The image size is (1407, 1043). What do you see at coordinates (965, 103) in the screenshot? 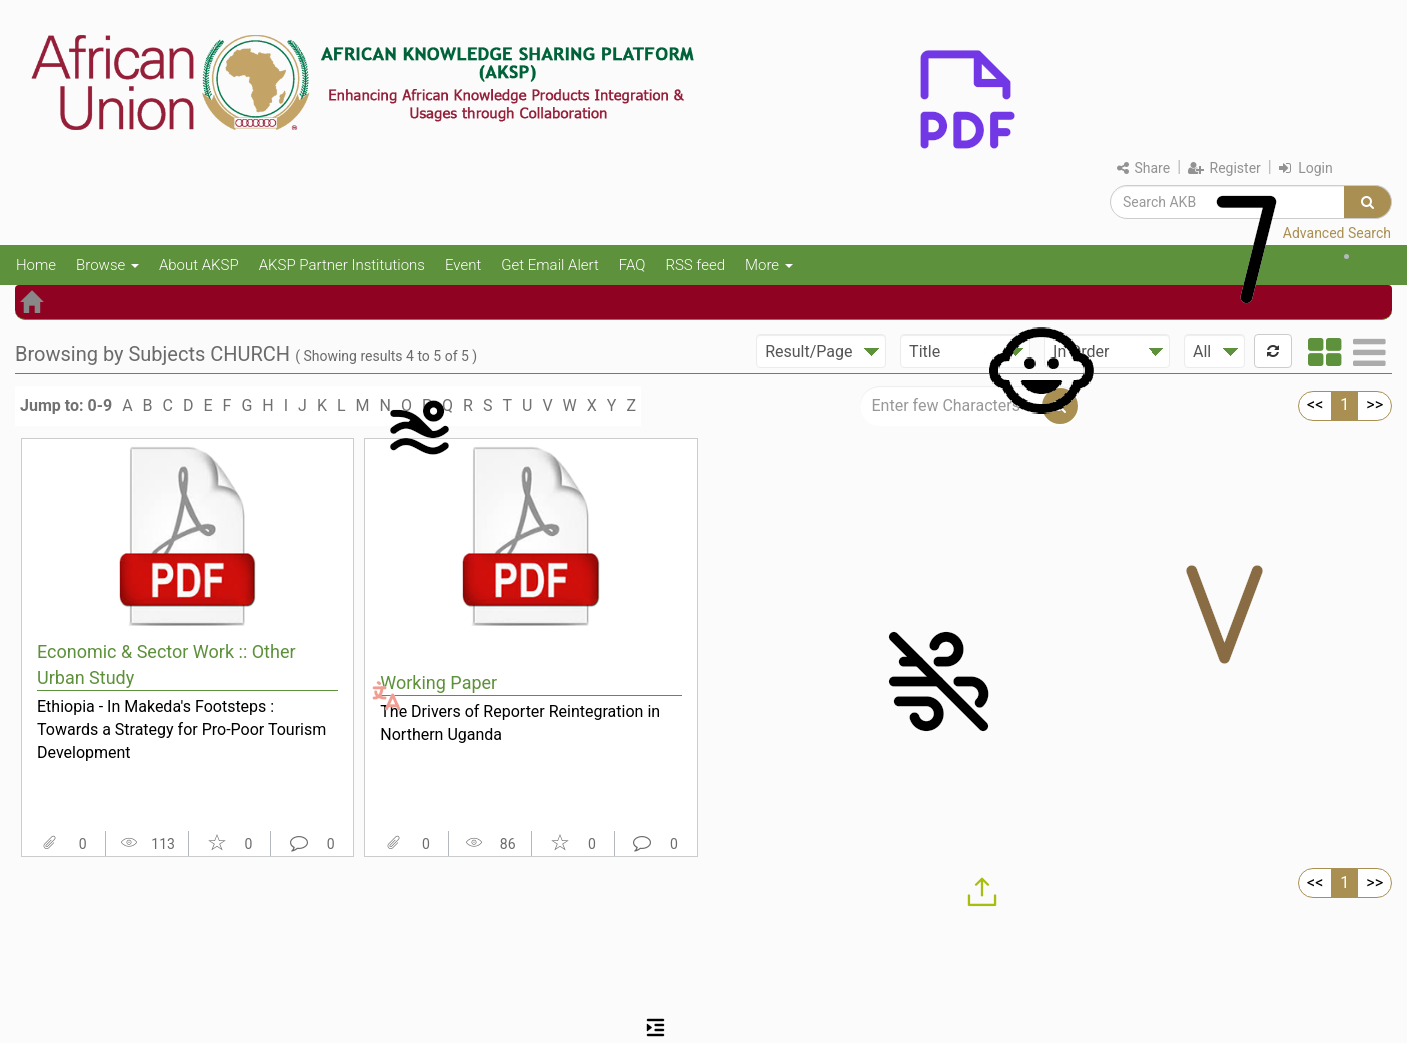
I see `view or open a PDF document` at bounding box center [965, 103].